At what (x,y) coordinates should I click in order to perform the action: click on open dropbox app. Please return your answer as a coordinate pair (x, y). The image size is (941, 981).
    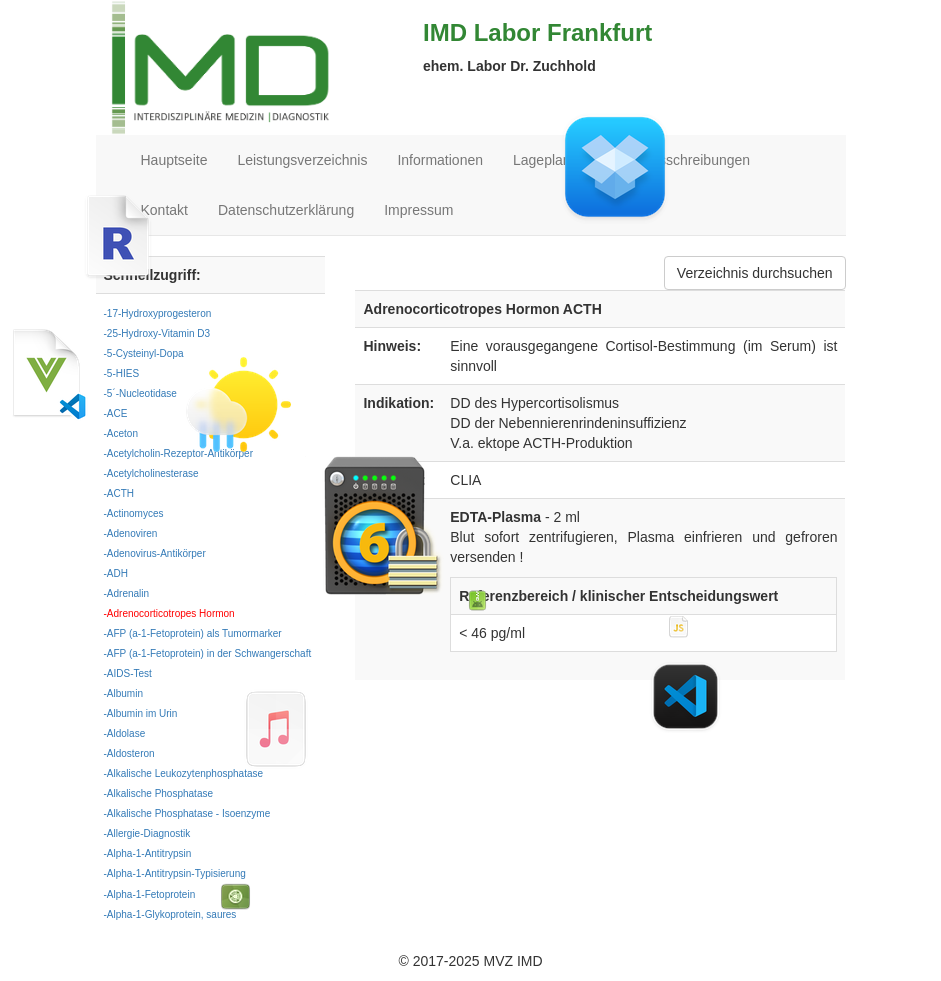
    Looking at the image, I should click on (615, 167).